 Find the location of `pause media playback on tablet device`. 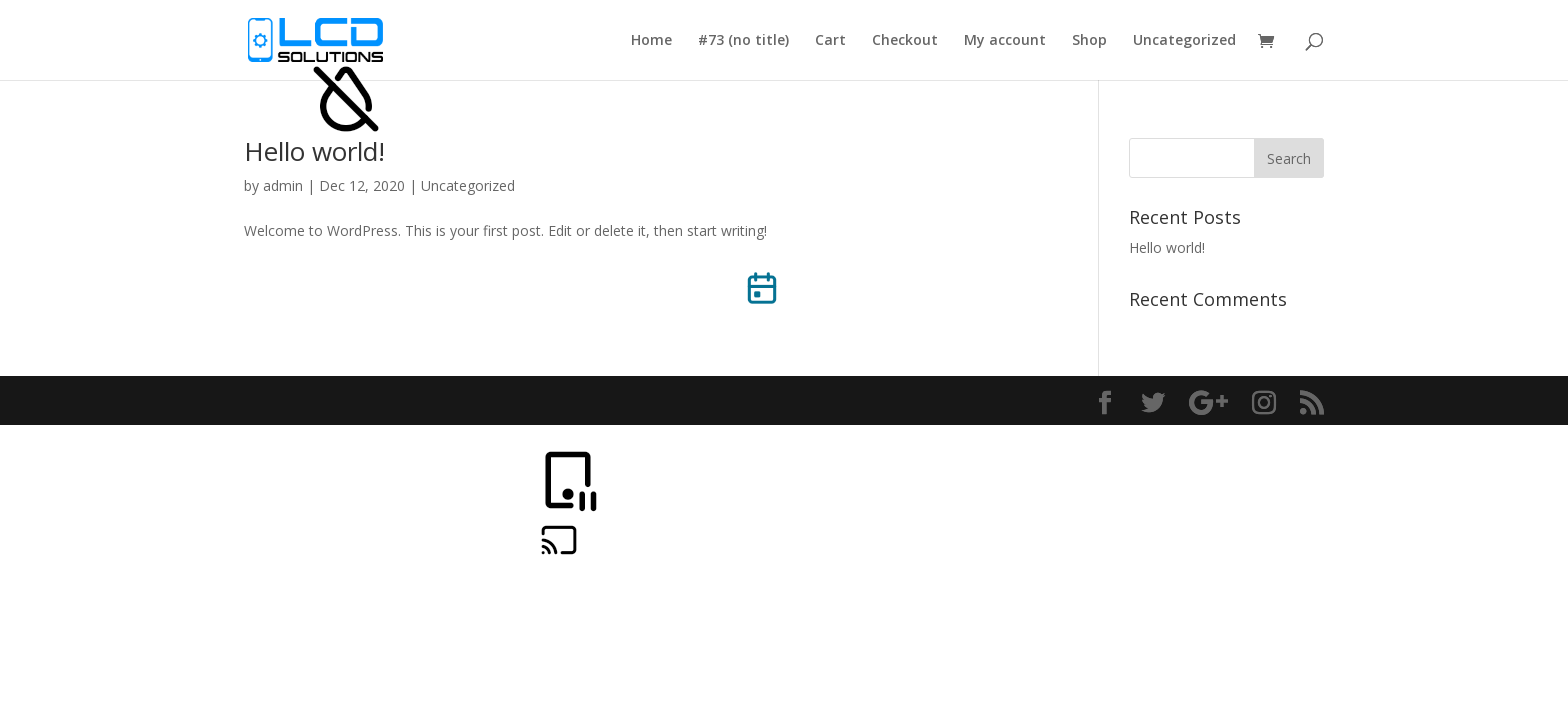

pause media playback on tablet device is located at coordinates (568, 480).